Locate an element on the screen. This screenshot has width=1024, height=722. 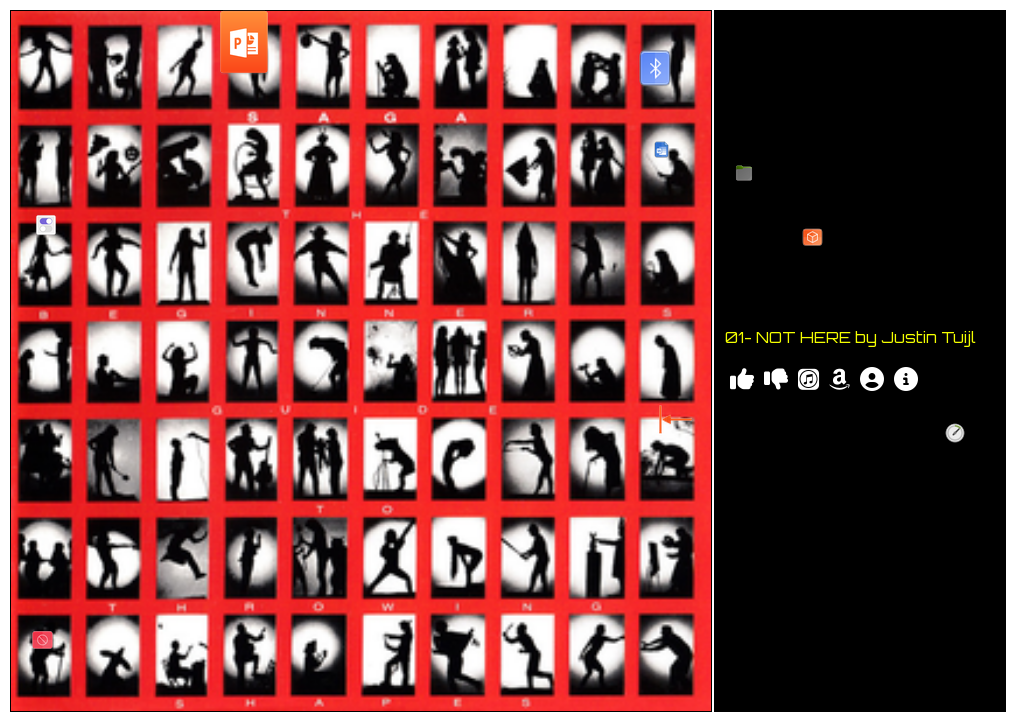
open sysprof system profiler is located at coordinates (955, 433).